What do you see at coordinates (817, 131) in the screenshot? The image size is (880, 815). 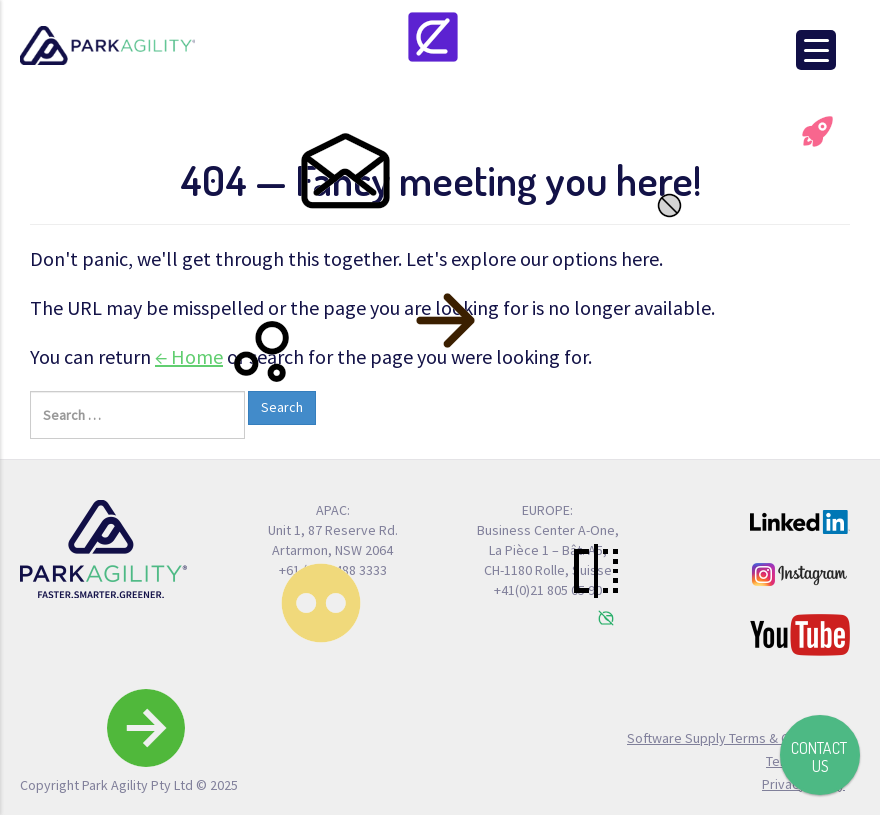 I see `launch or deploy an application` at bounding box center [817, 131].